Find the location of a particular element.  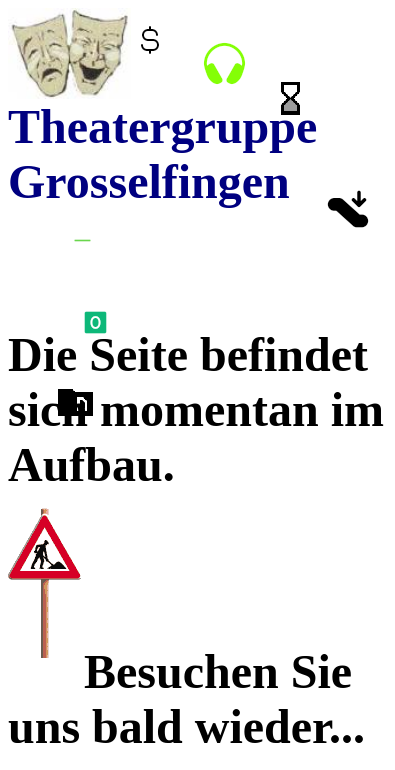

access folder containing code snippets is located at coordinates (75, 402).